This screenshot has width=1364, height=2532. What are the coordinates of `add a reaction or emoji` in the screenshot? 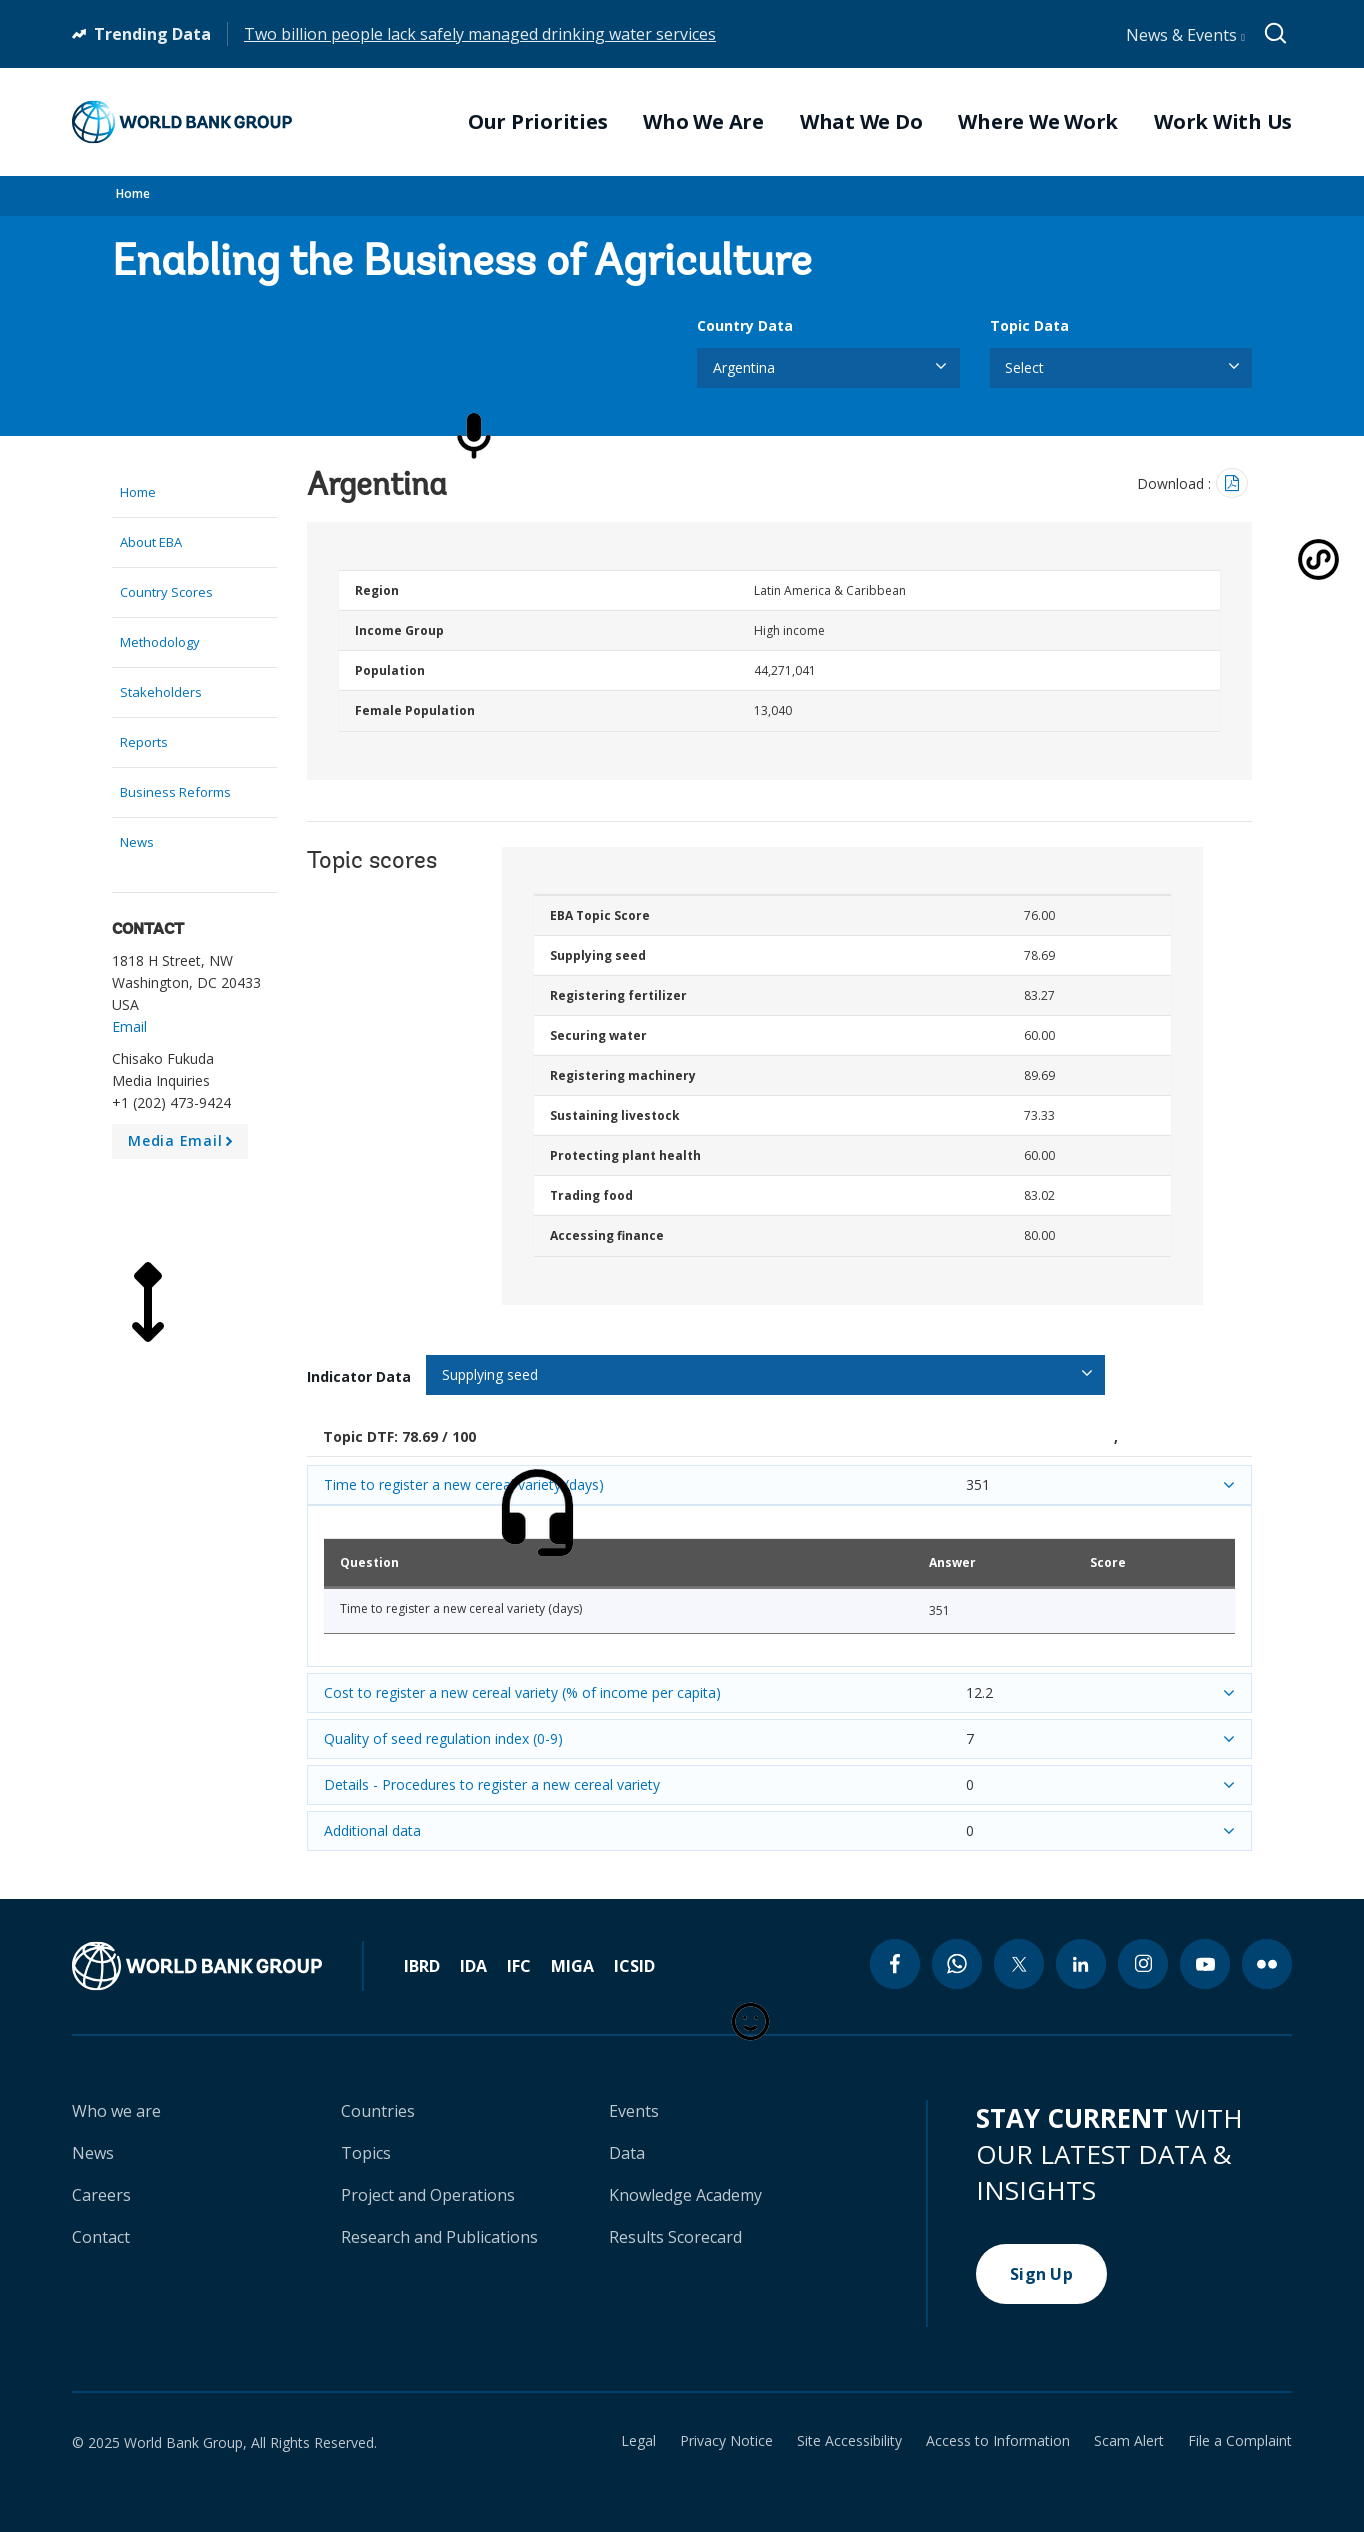 It's located at (750, 2021).